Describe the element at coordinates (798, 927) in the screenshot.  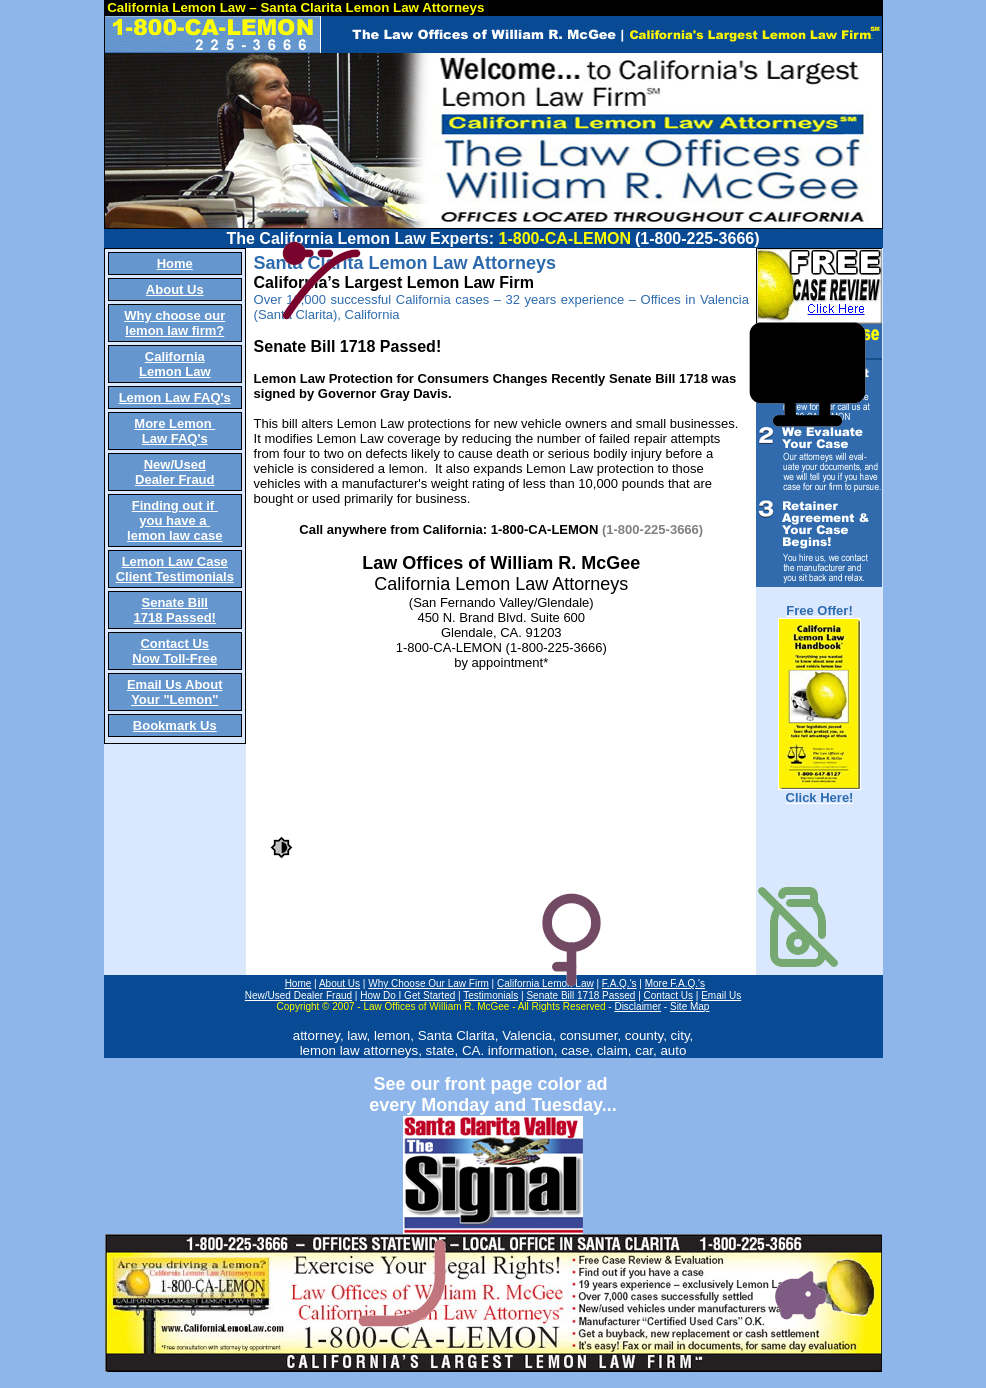
I see `indicates dairy-free or no milk option` at that location.